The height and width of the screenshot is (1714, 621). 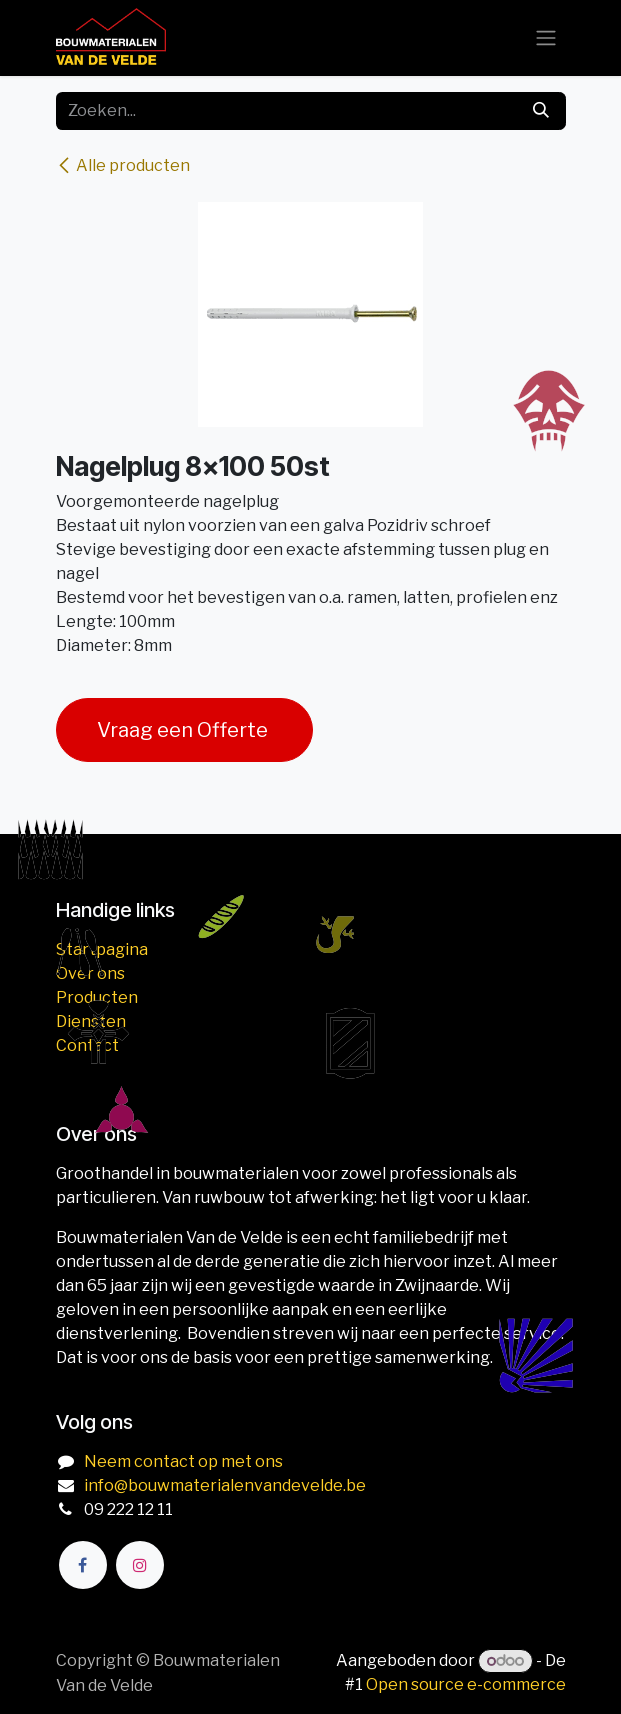 I want to click on view mirror or reflection feature, so click(x=350, y=1043).